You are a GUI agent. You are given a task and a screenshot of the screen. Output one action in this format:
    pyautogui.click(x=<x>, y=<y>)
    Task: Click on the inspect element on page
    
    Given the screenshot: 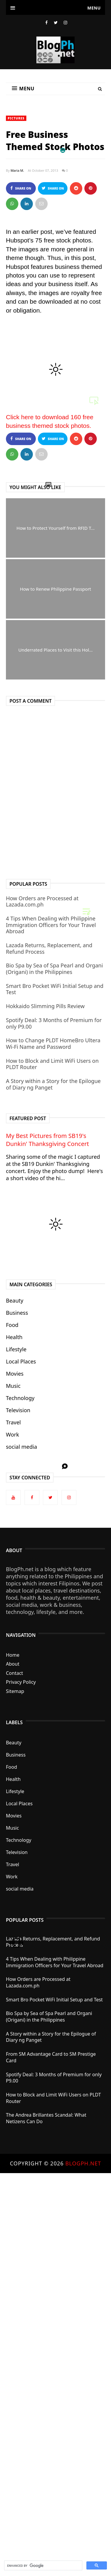 What is the action you would take?
    pyautogui.click(x=94, y=401)
    